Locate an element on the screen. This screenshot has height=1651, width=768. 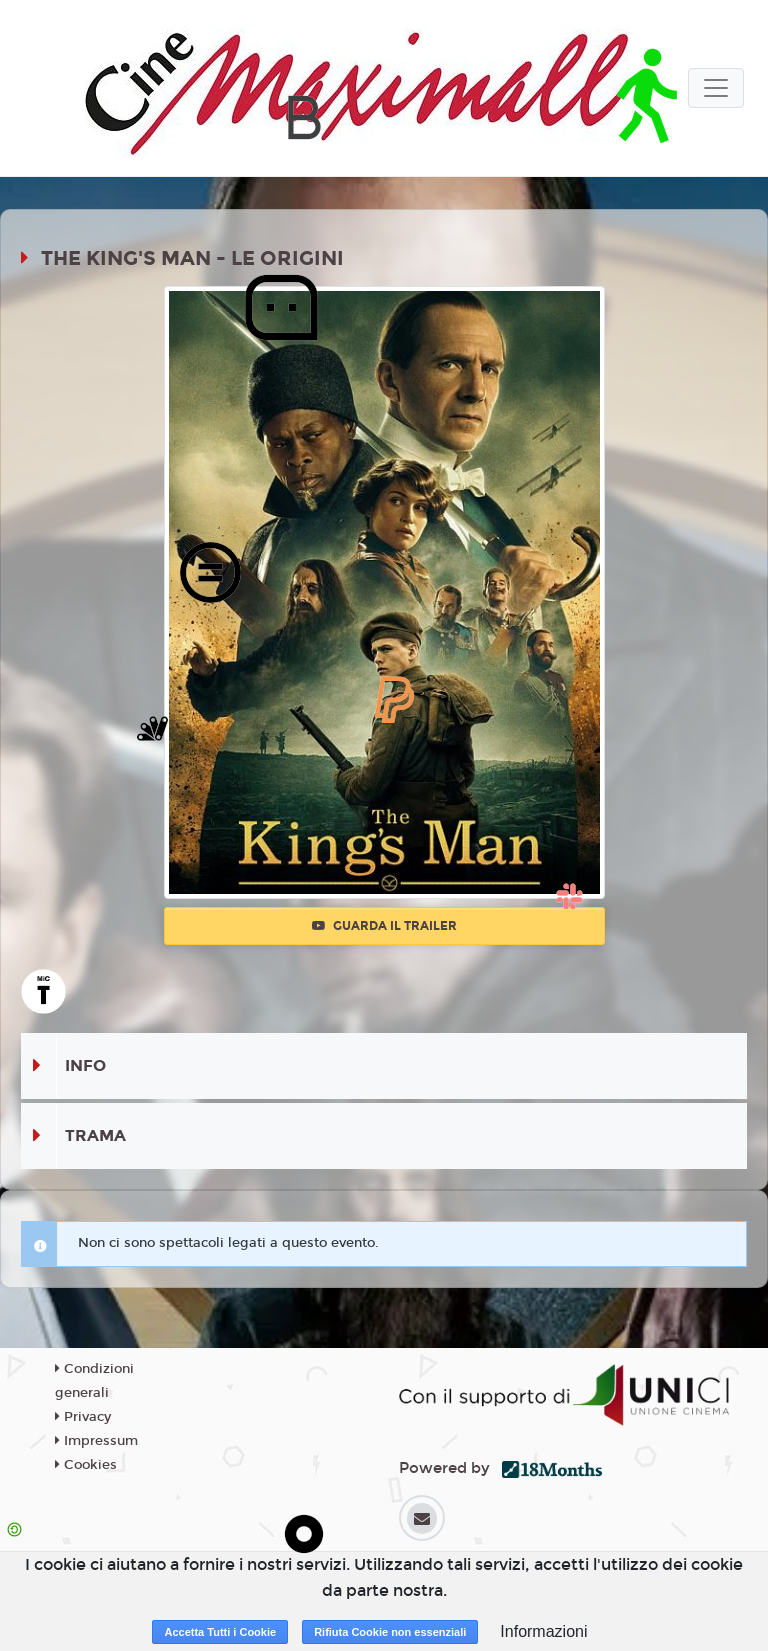
Google Apps Script logo is located at coordinates (152, 728).